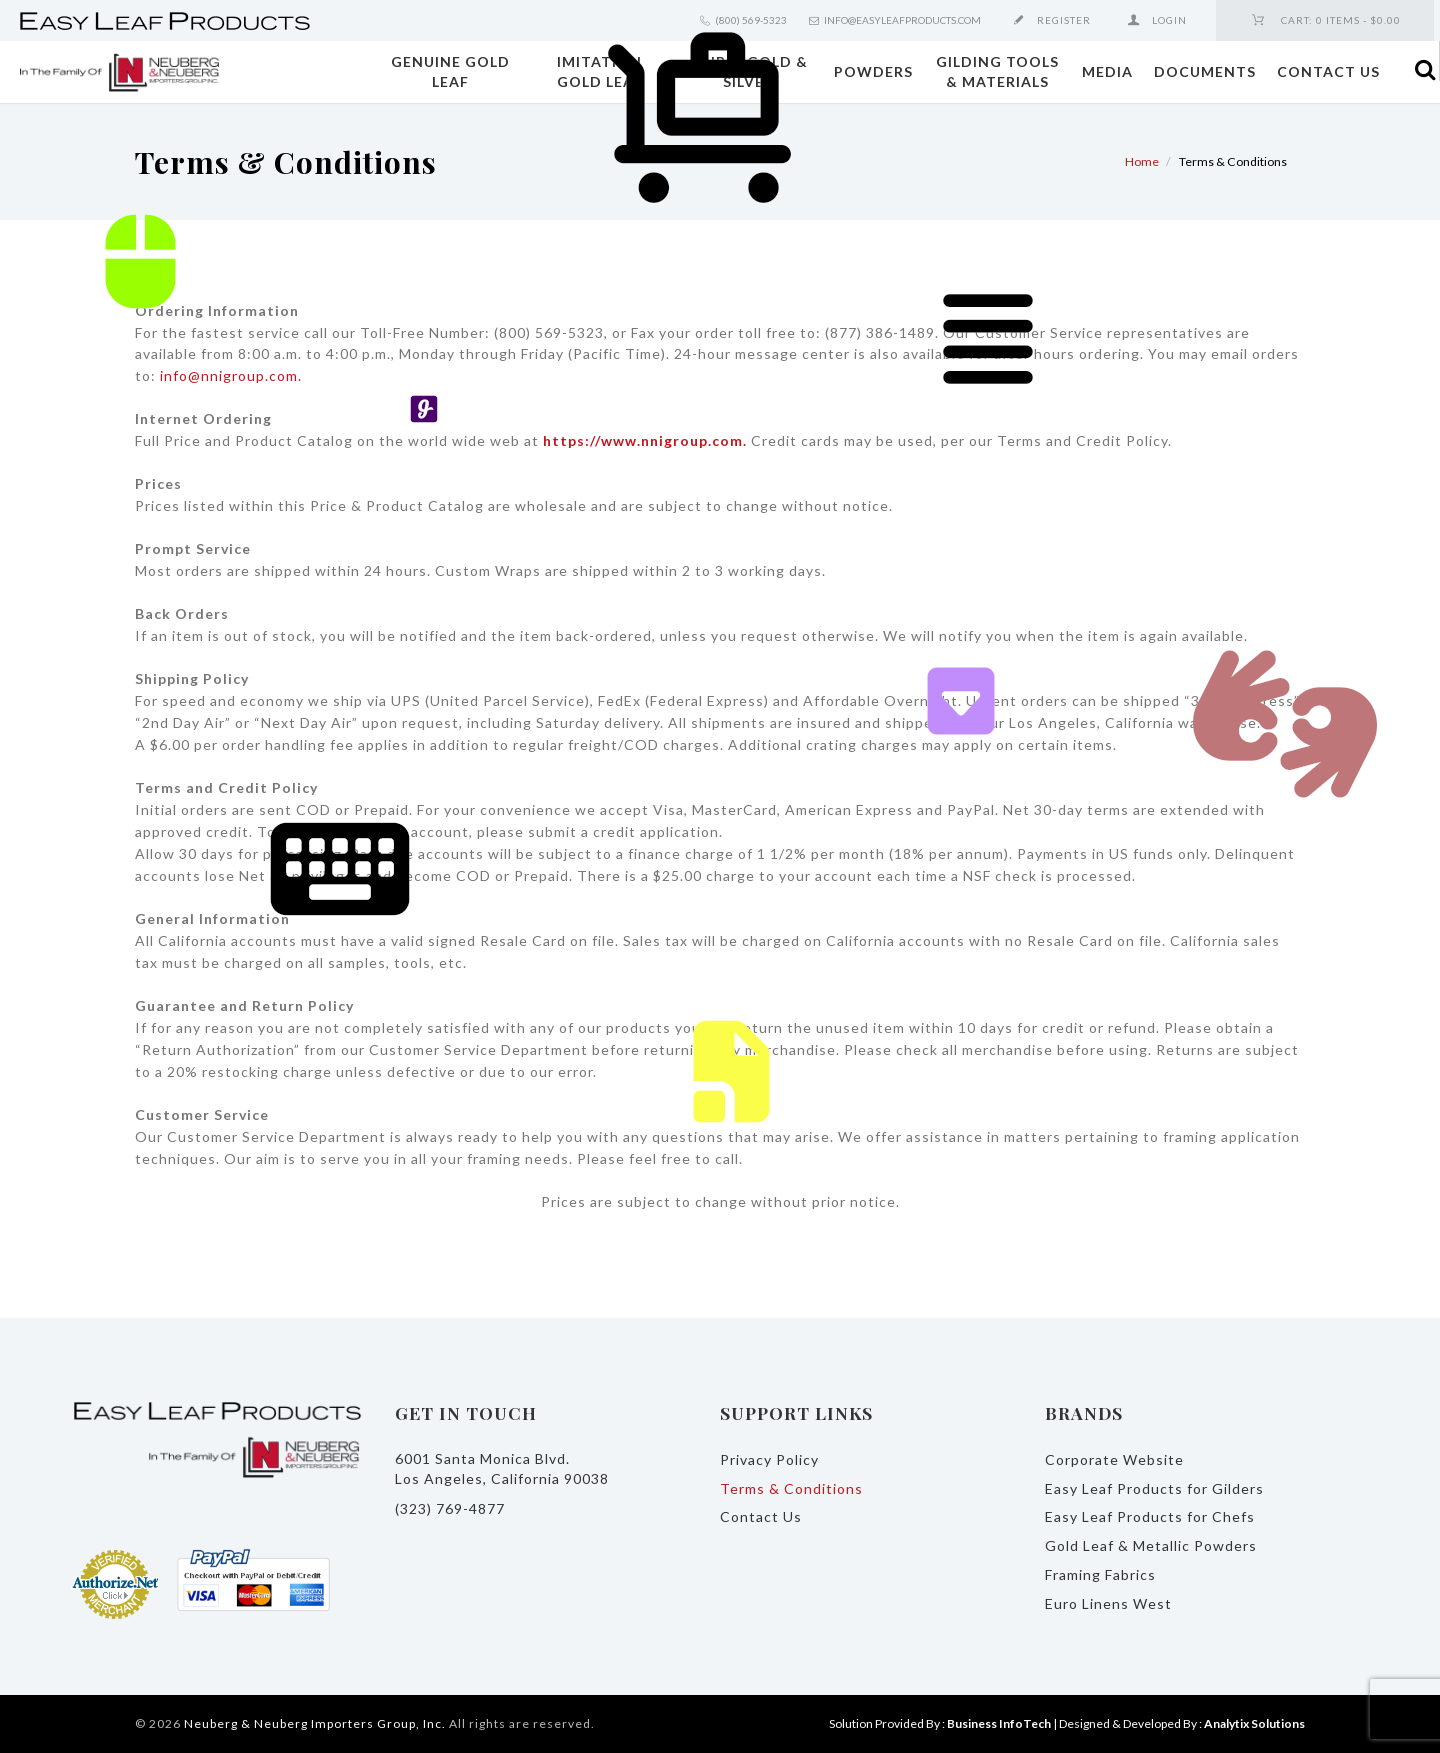 The width and height of the screenshot is (1440, 1753). What do you see at coordinates (731, 1071) in the screenshot?
I see `indicates a partial or incomplete file` at bounding box center [731, 1071].